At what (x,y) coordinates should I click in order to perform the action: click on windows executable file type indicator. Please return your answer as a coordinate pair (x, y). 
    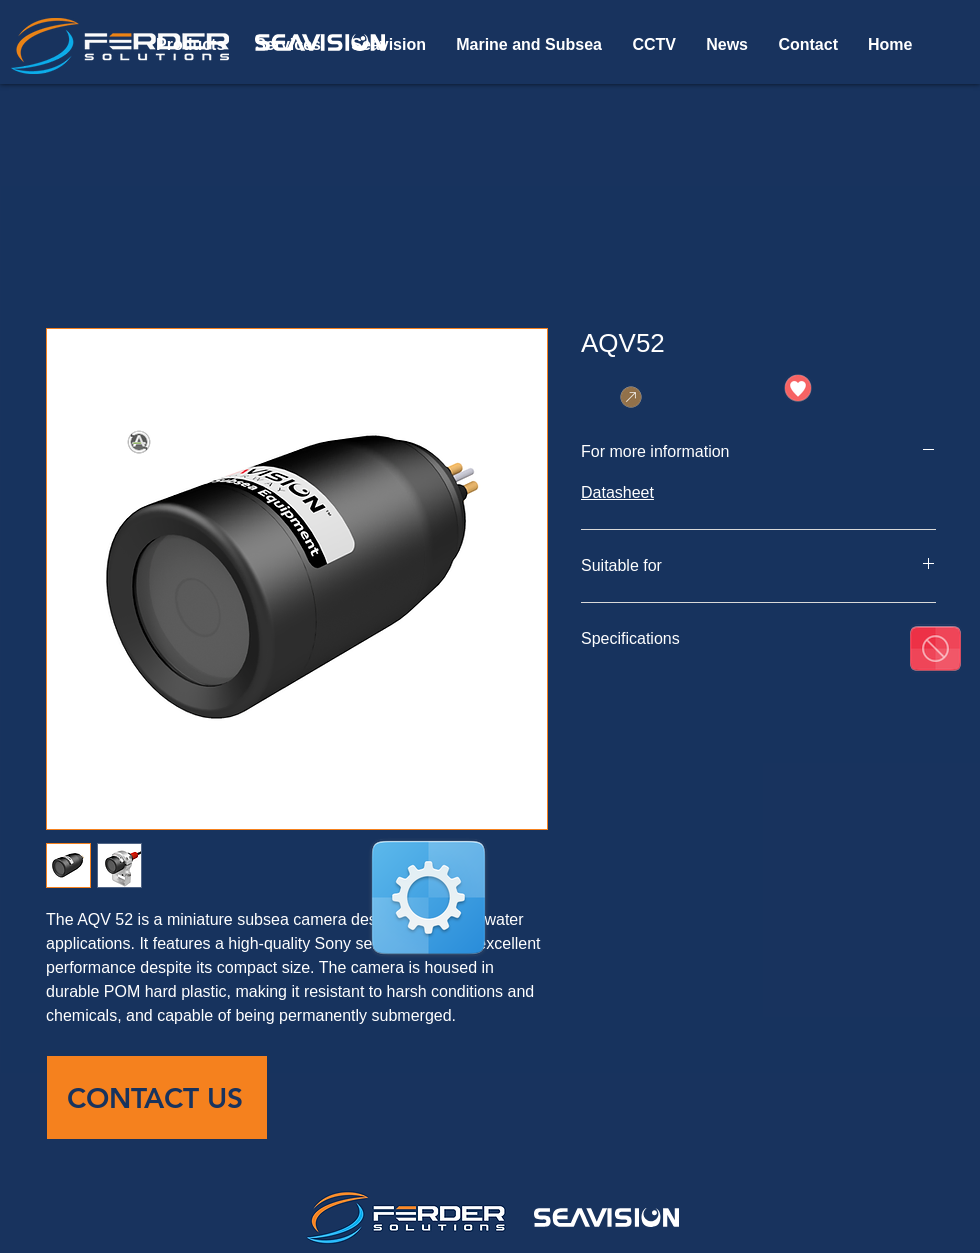
    Looking at the image, I should click on (428, 897).